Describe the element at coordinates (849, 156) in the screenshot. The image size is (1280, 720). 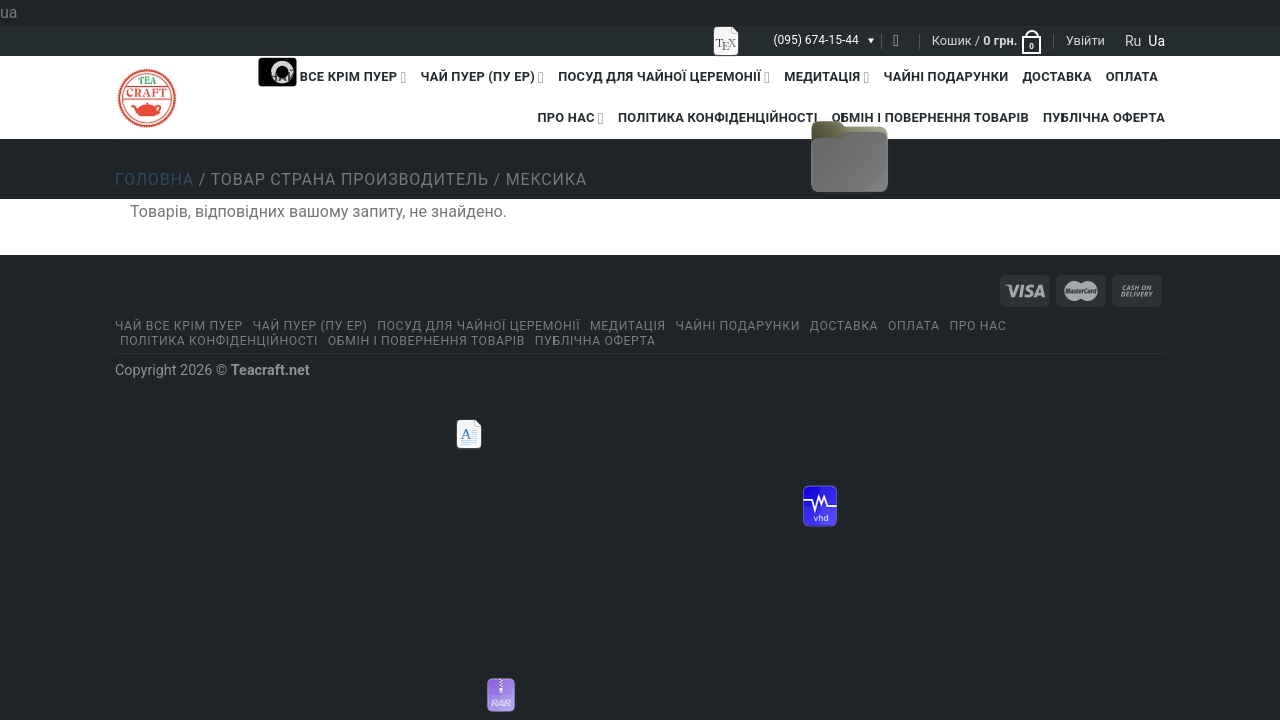
I see `open a folder to view its contents` at that location.